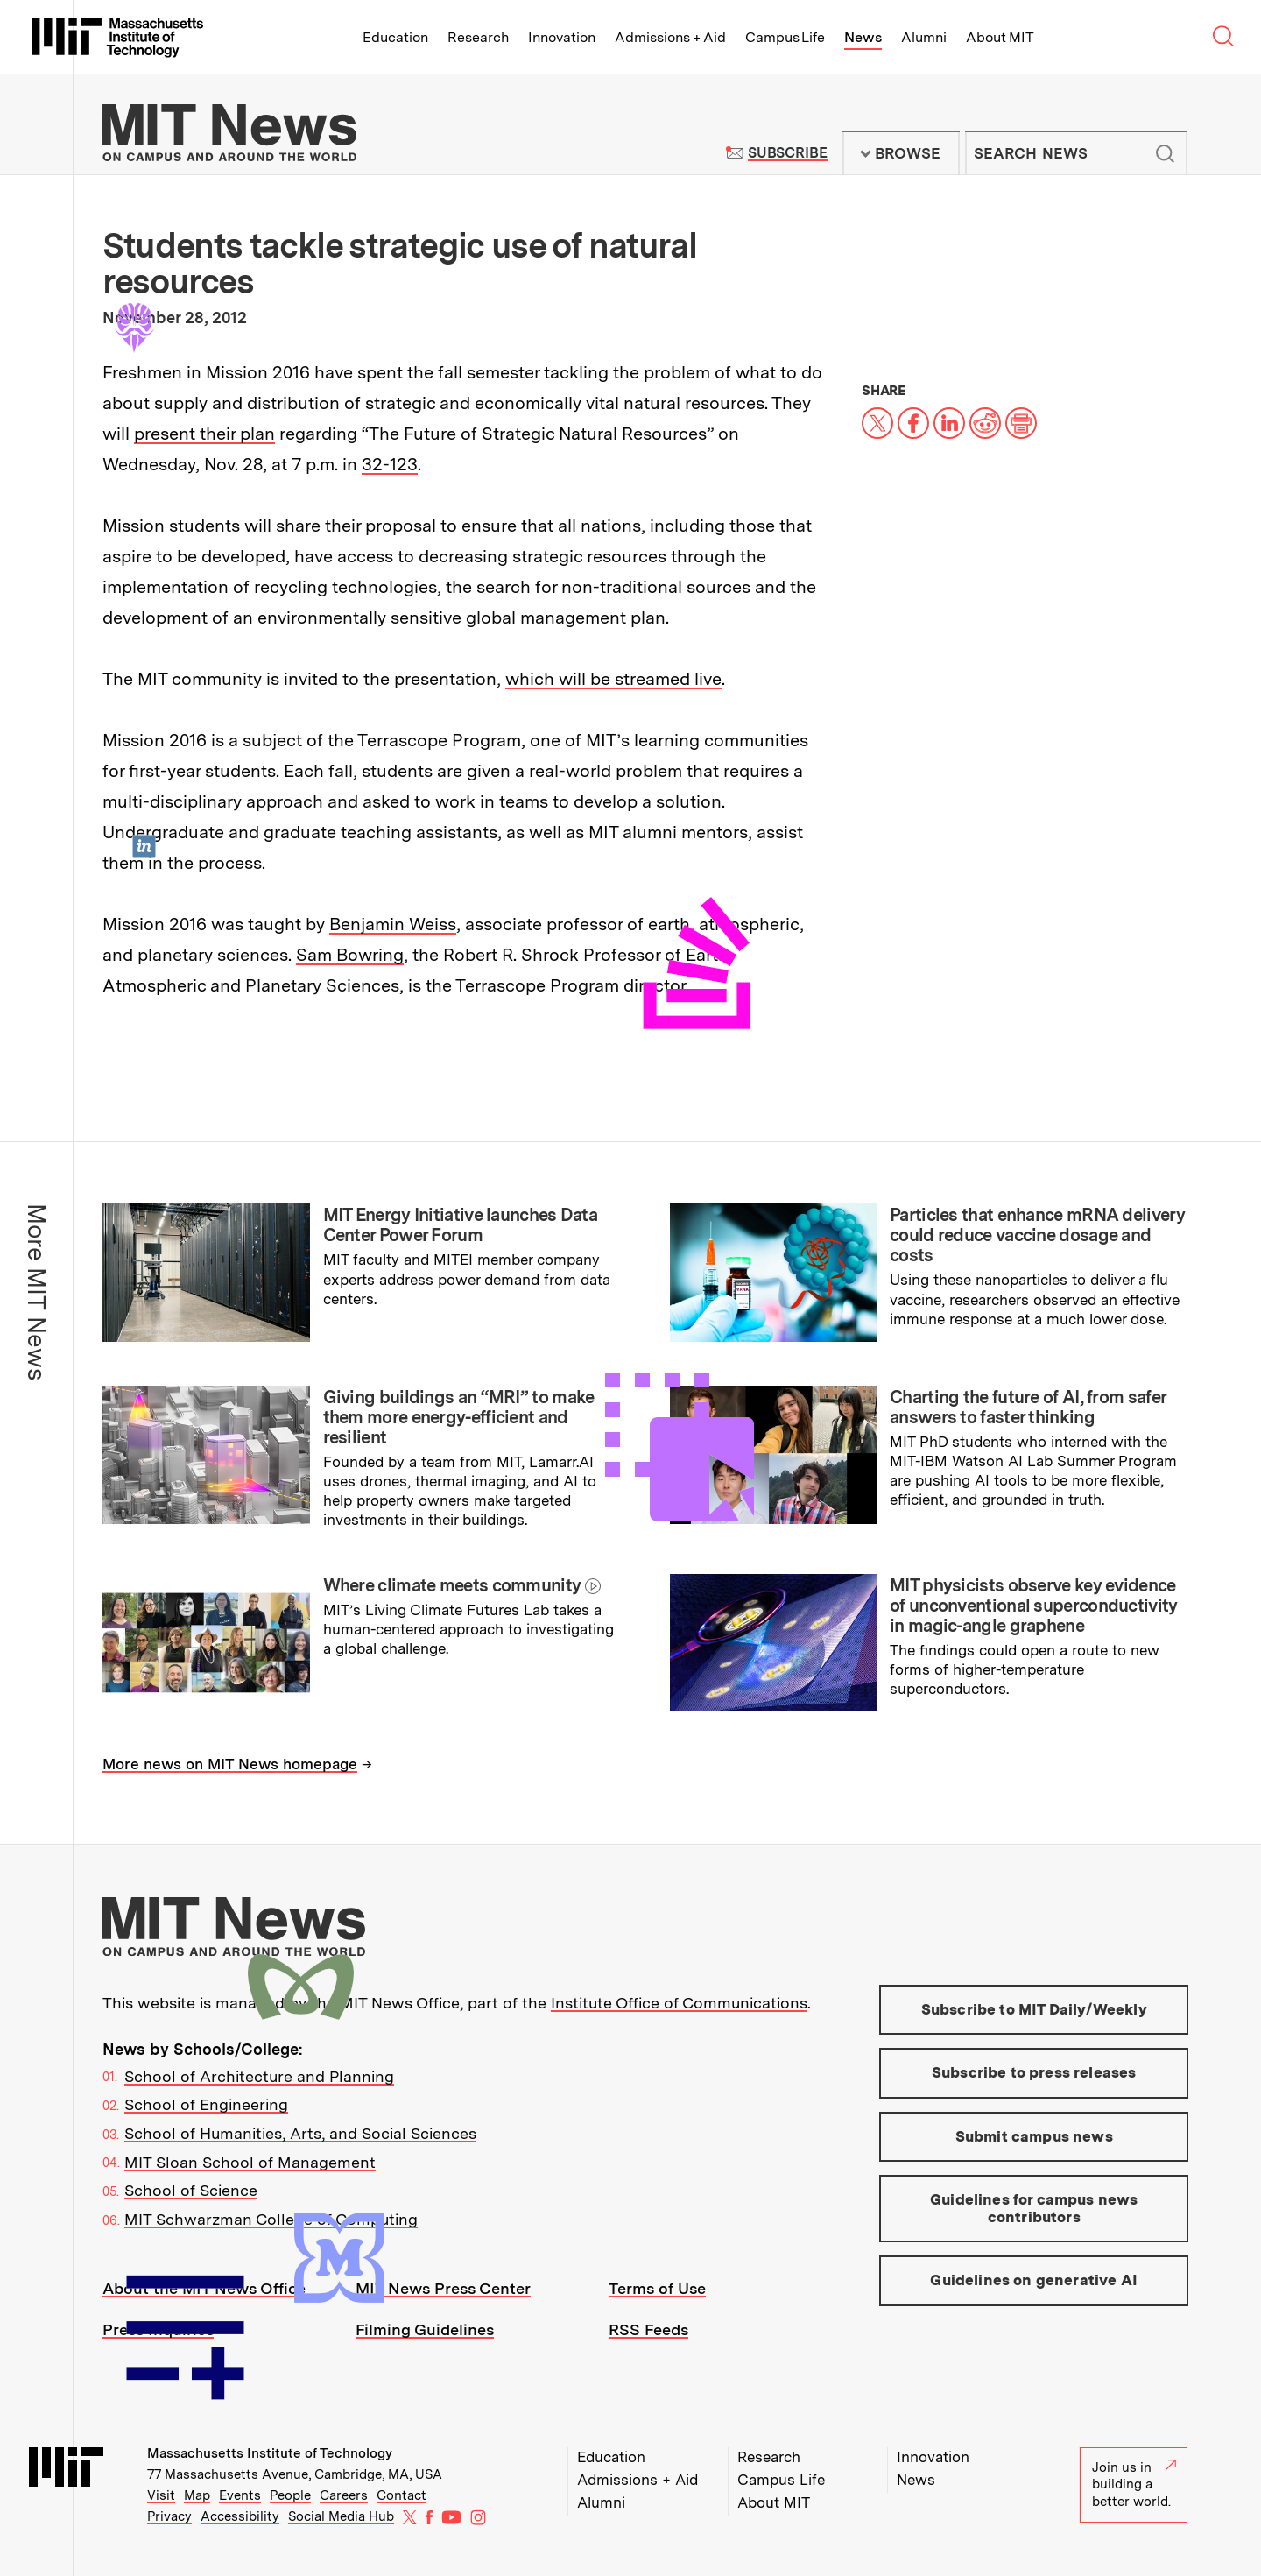  Describe the element at coordinates (144, 846) in the screenshot. I see `open InVision app` at that location.